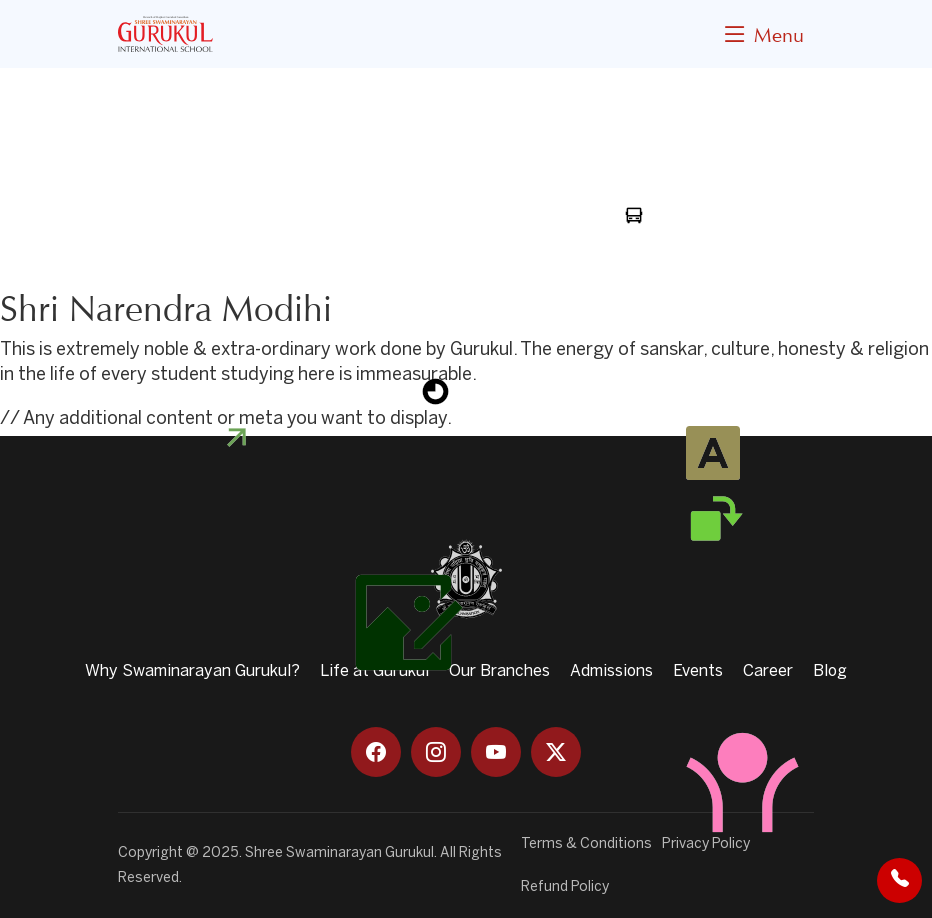 This screenshot has width=932, height=918. Describe the element at coordinates (742, 782) in the screenshot. I see `indicates a welcoming or friendly user state` at that location.